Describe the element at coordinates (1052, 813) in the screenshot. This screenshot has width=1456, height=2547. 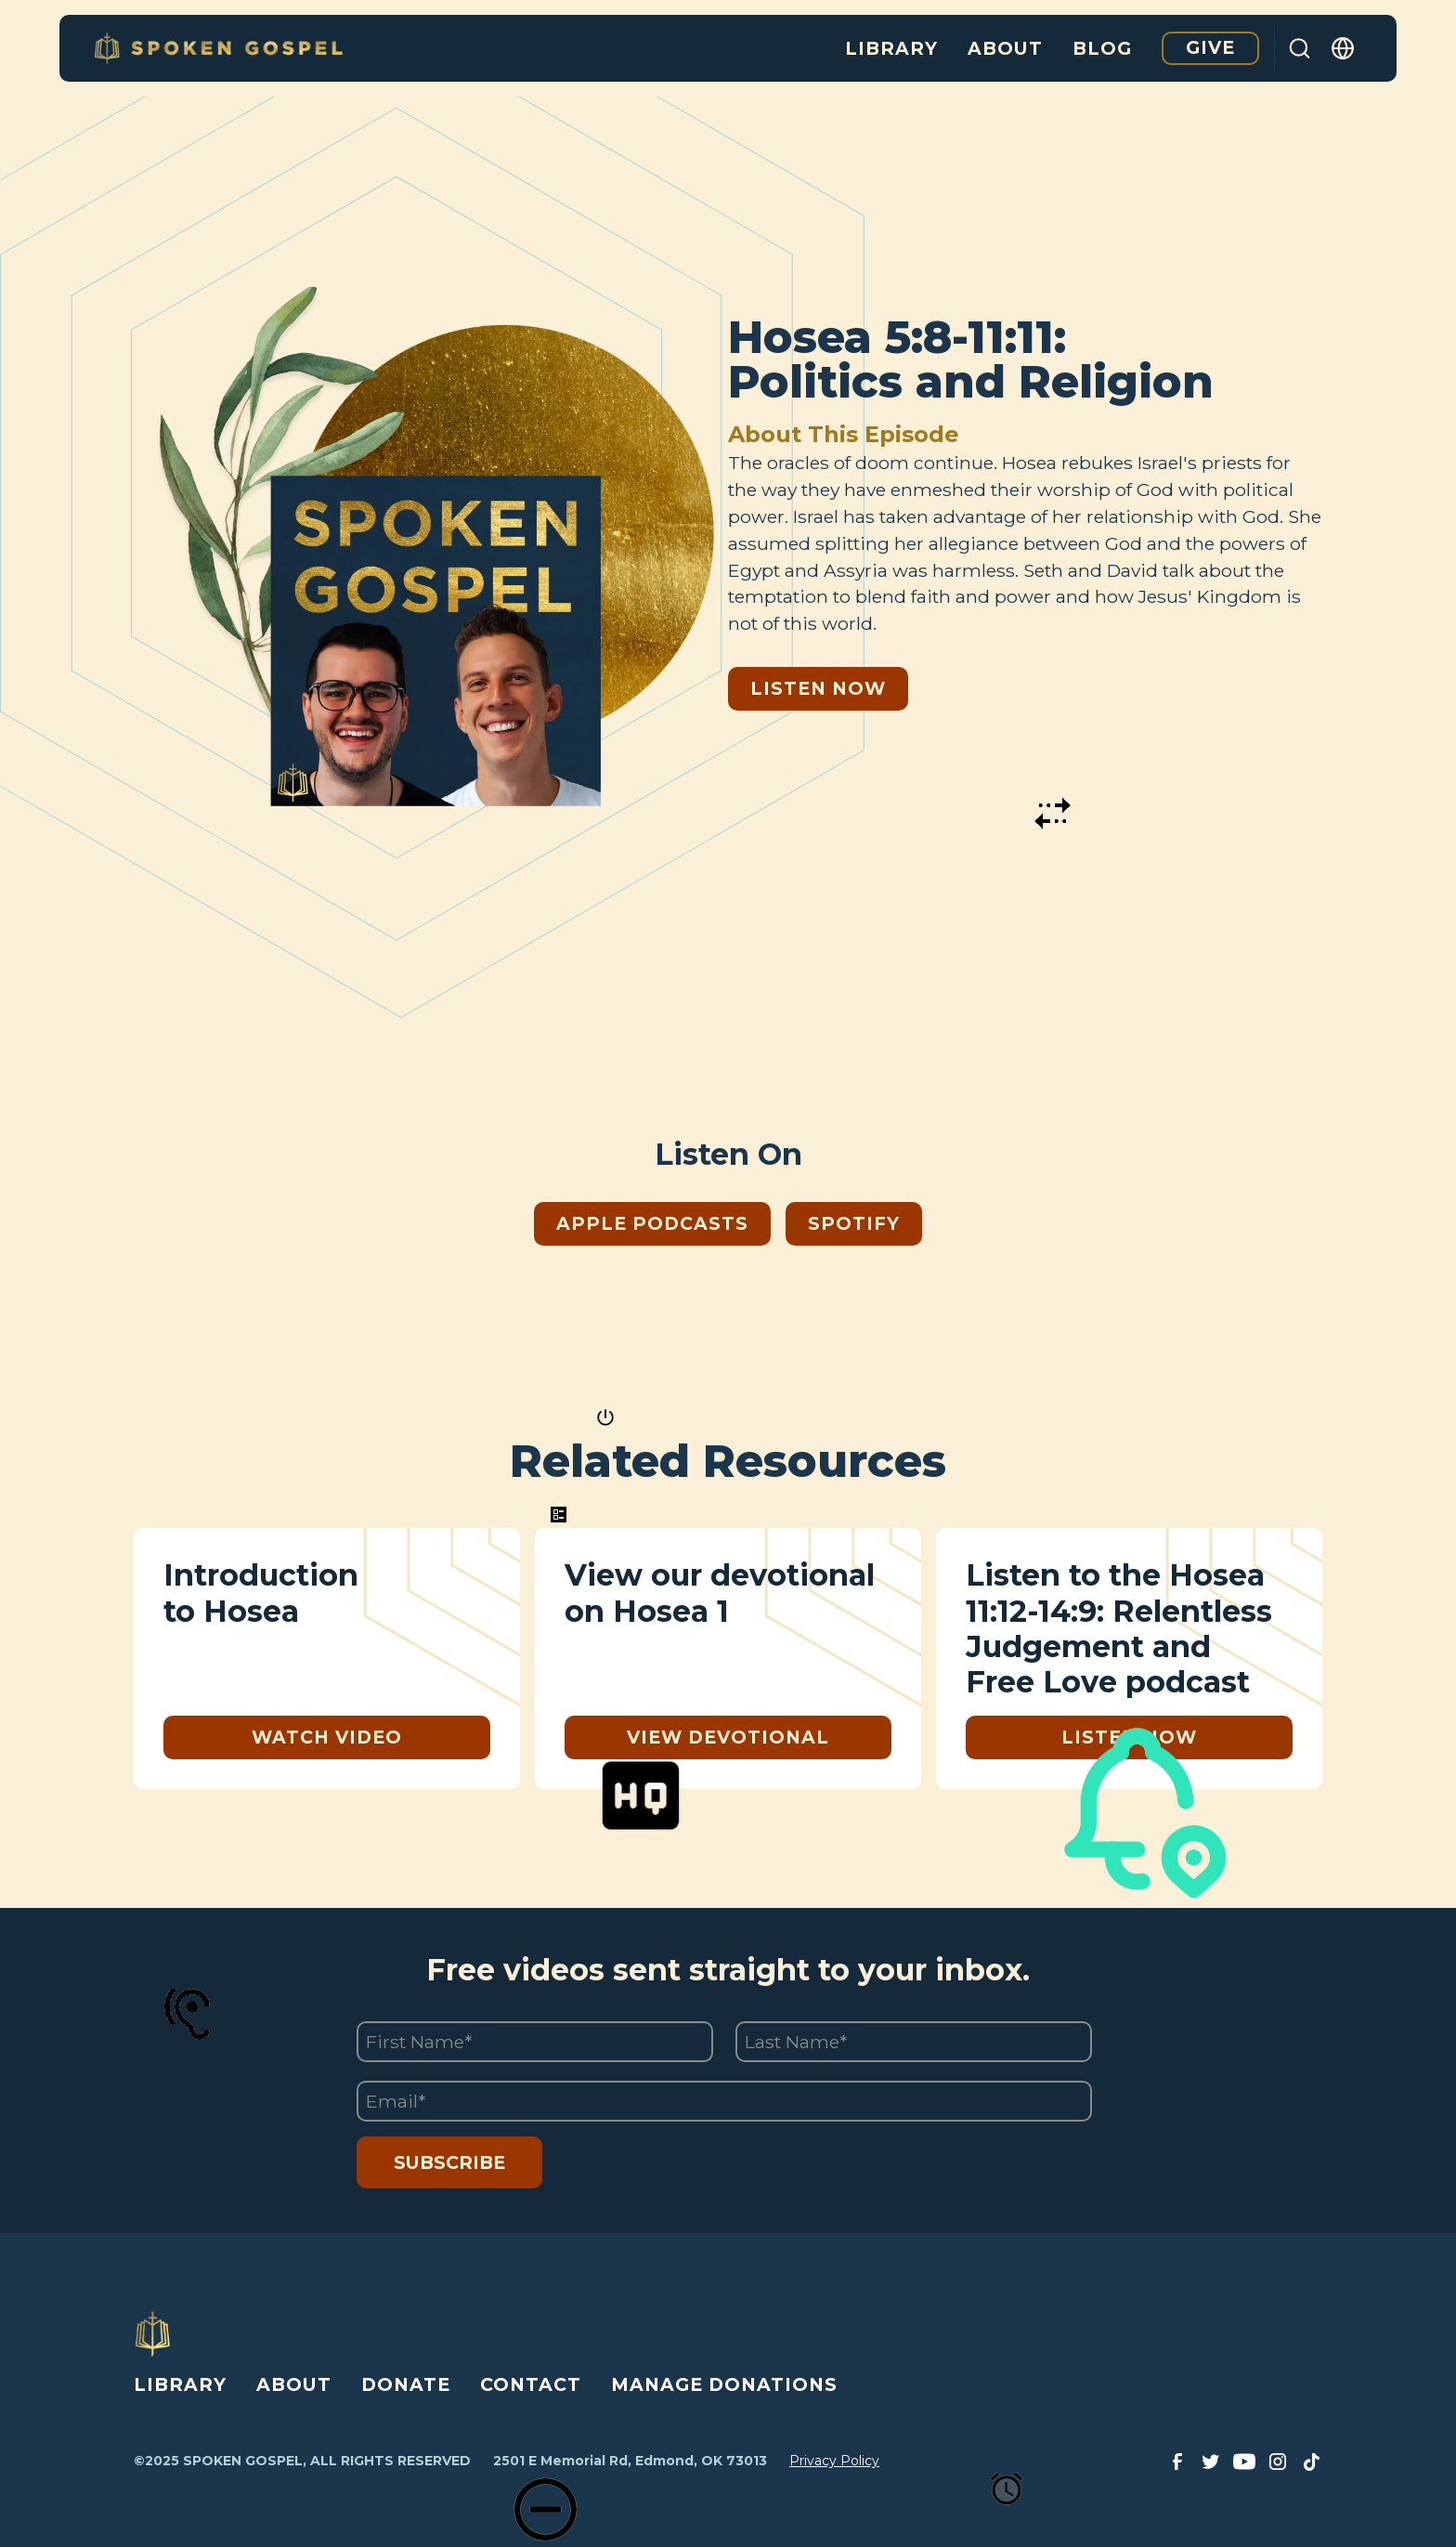
I see `indicates multiple stops on a route` at that location.